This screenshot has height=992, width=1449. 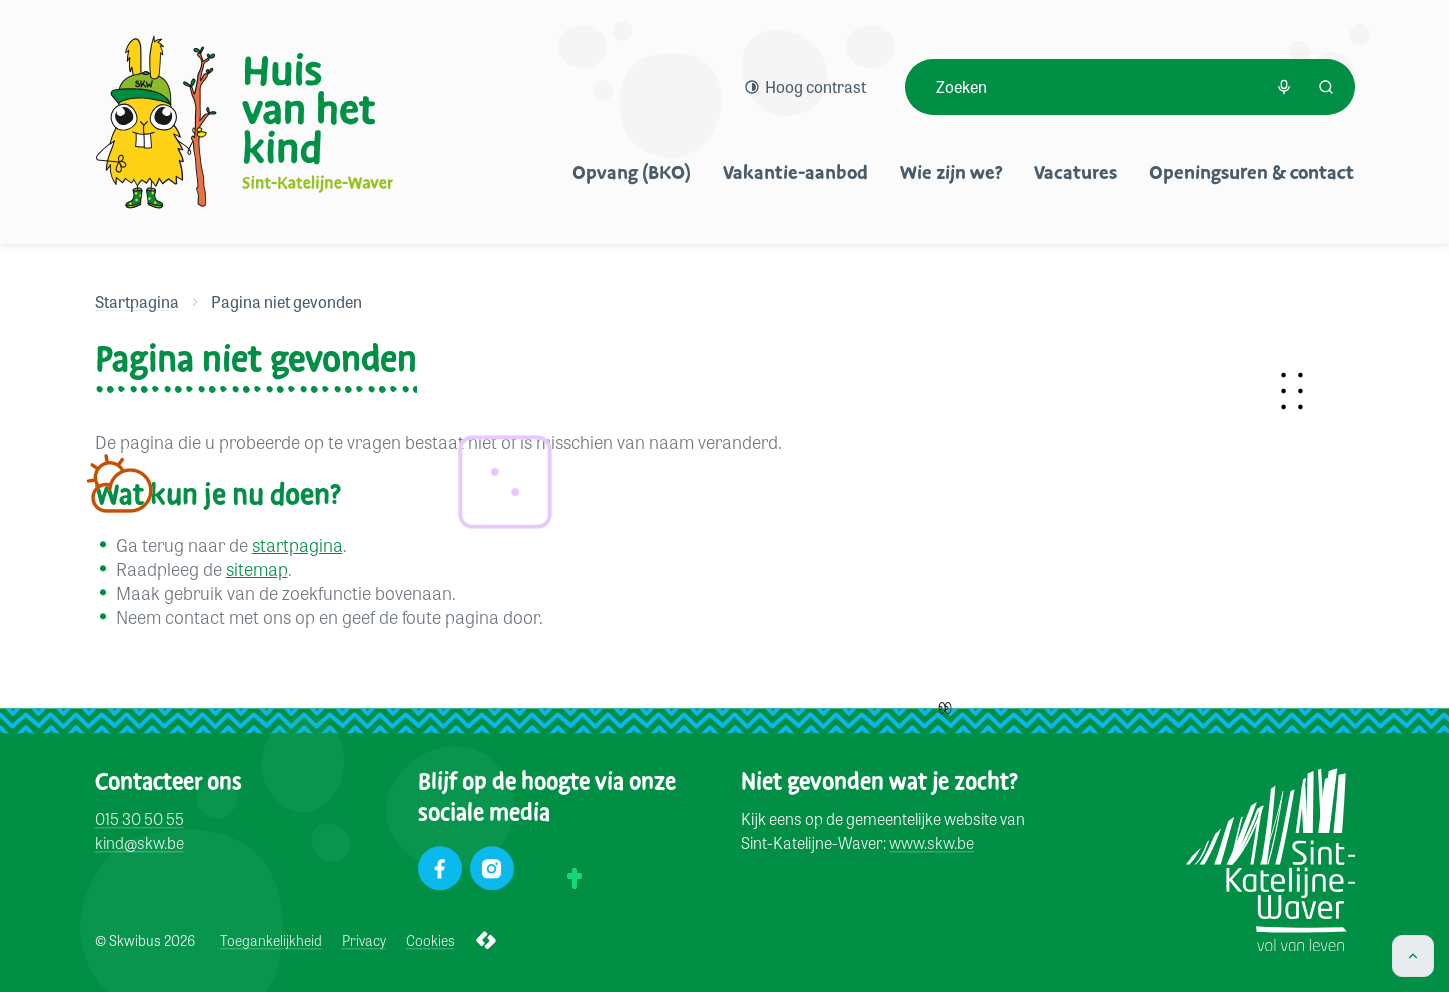 I want to click on drag to reorder items, so click(x=1292, y=391).